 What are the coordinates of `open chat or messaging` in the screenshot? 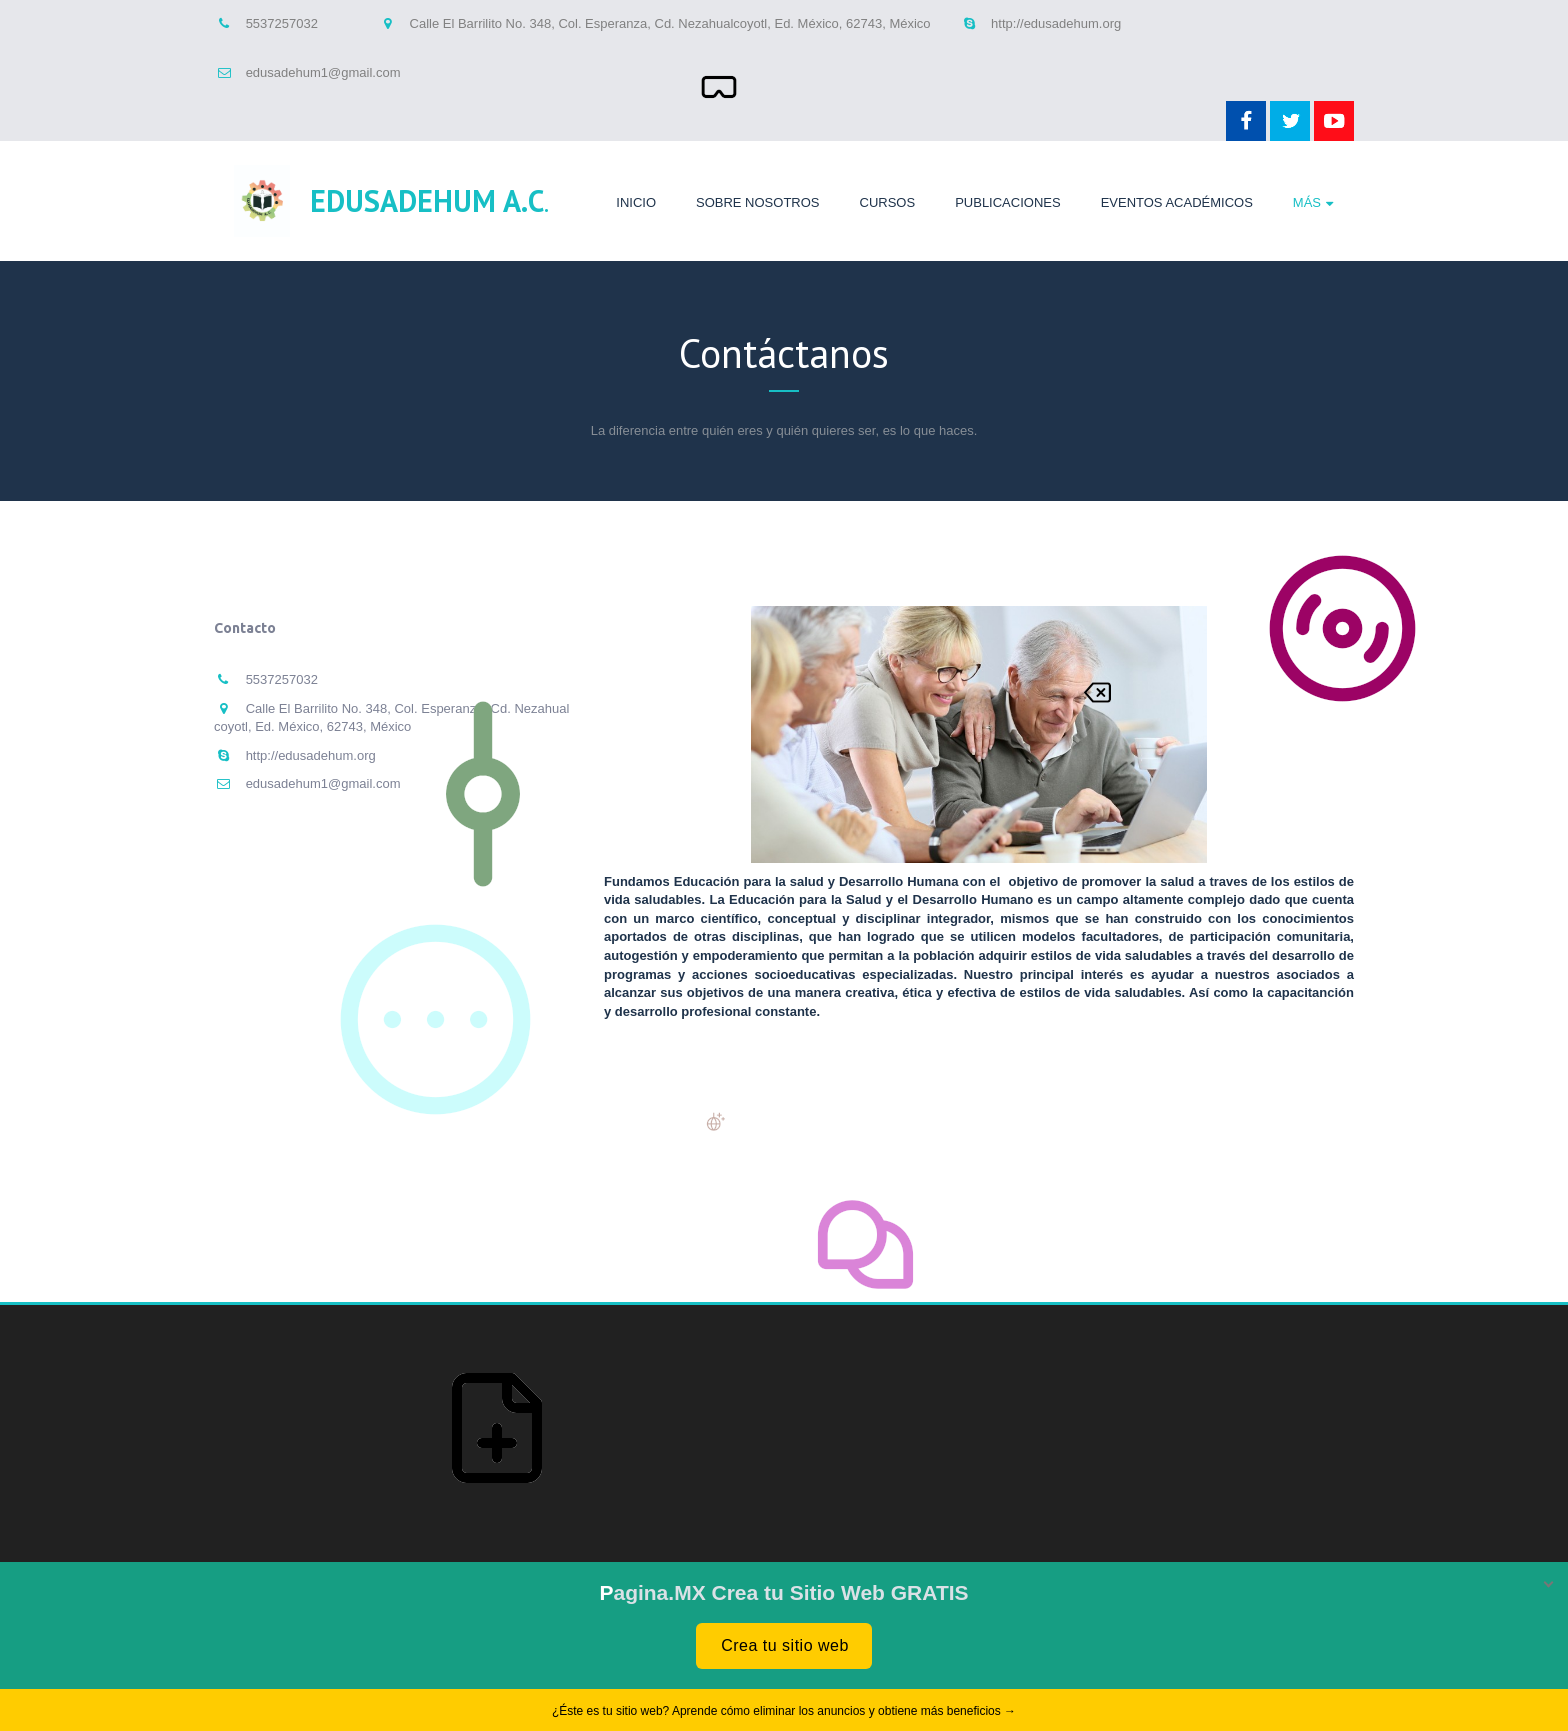 It's located at (865, 1244).